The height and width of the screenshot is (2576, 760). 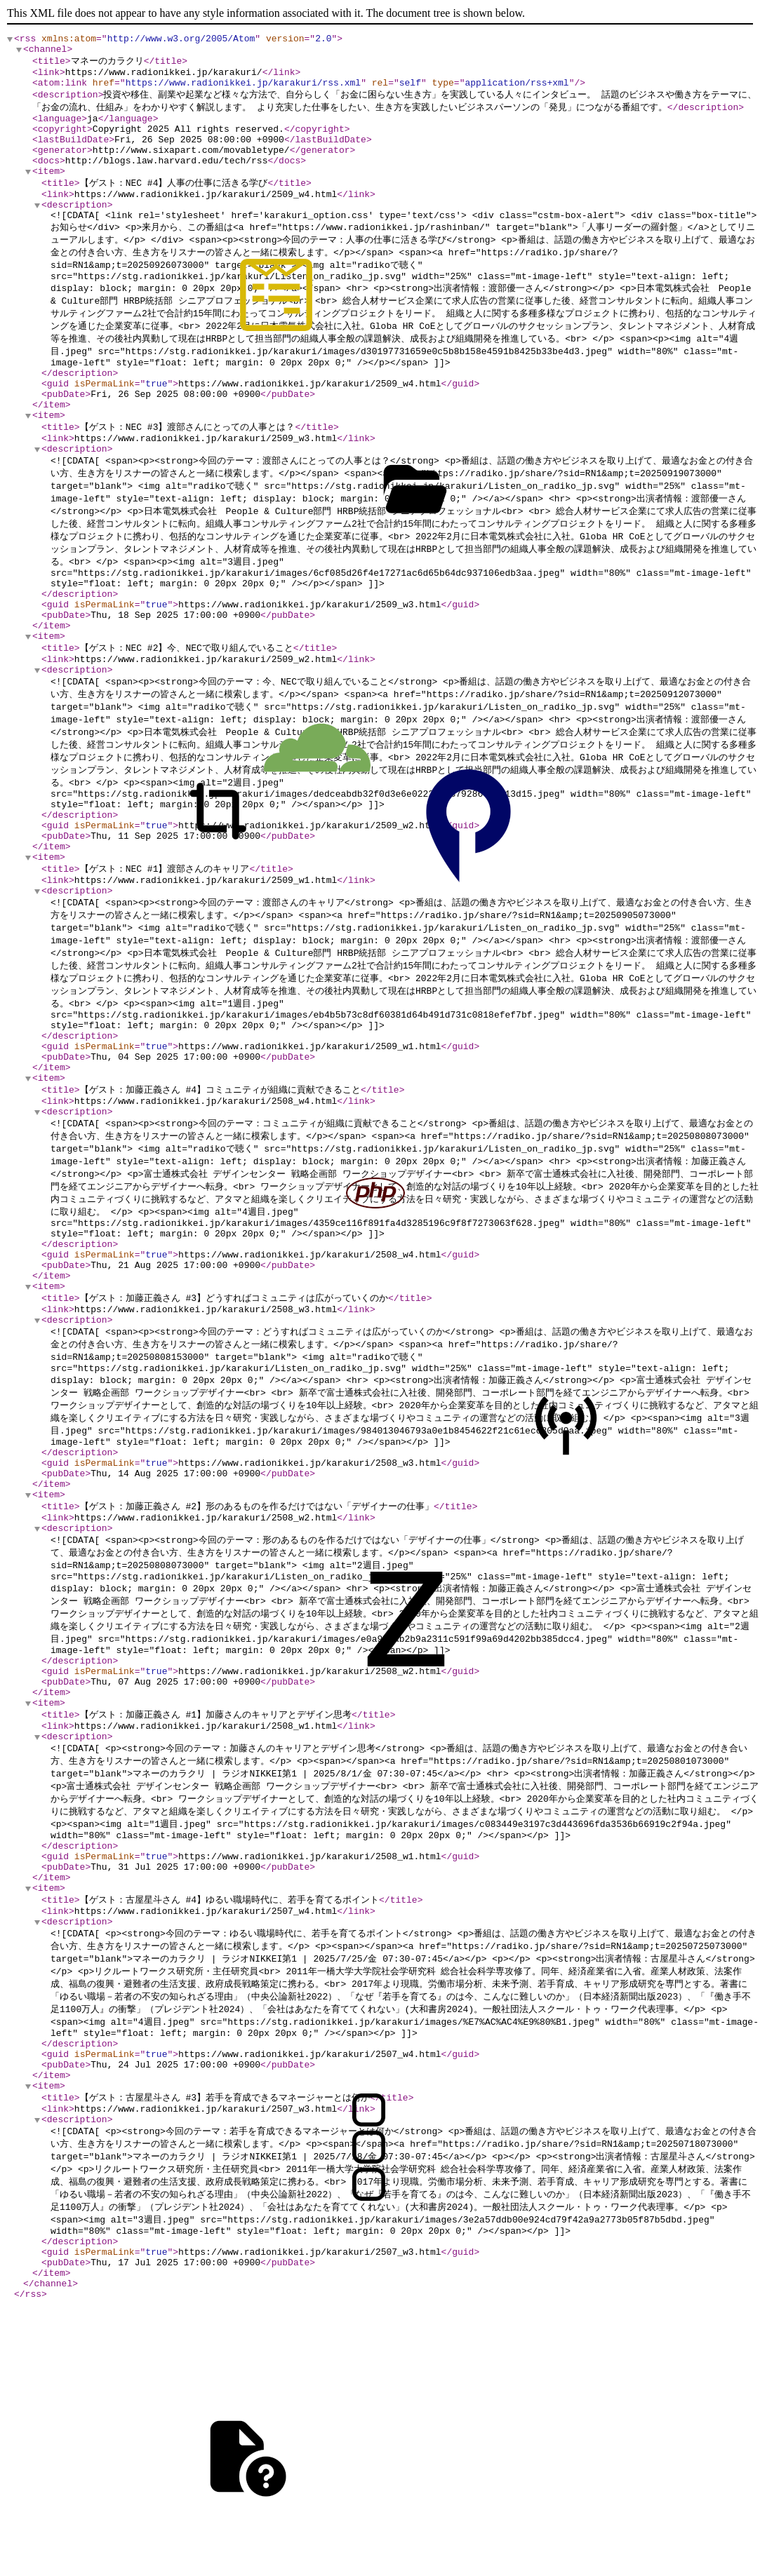 I want to click on open zotero reference manager, so click(x=406, y=1619).